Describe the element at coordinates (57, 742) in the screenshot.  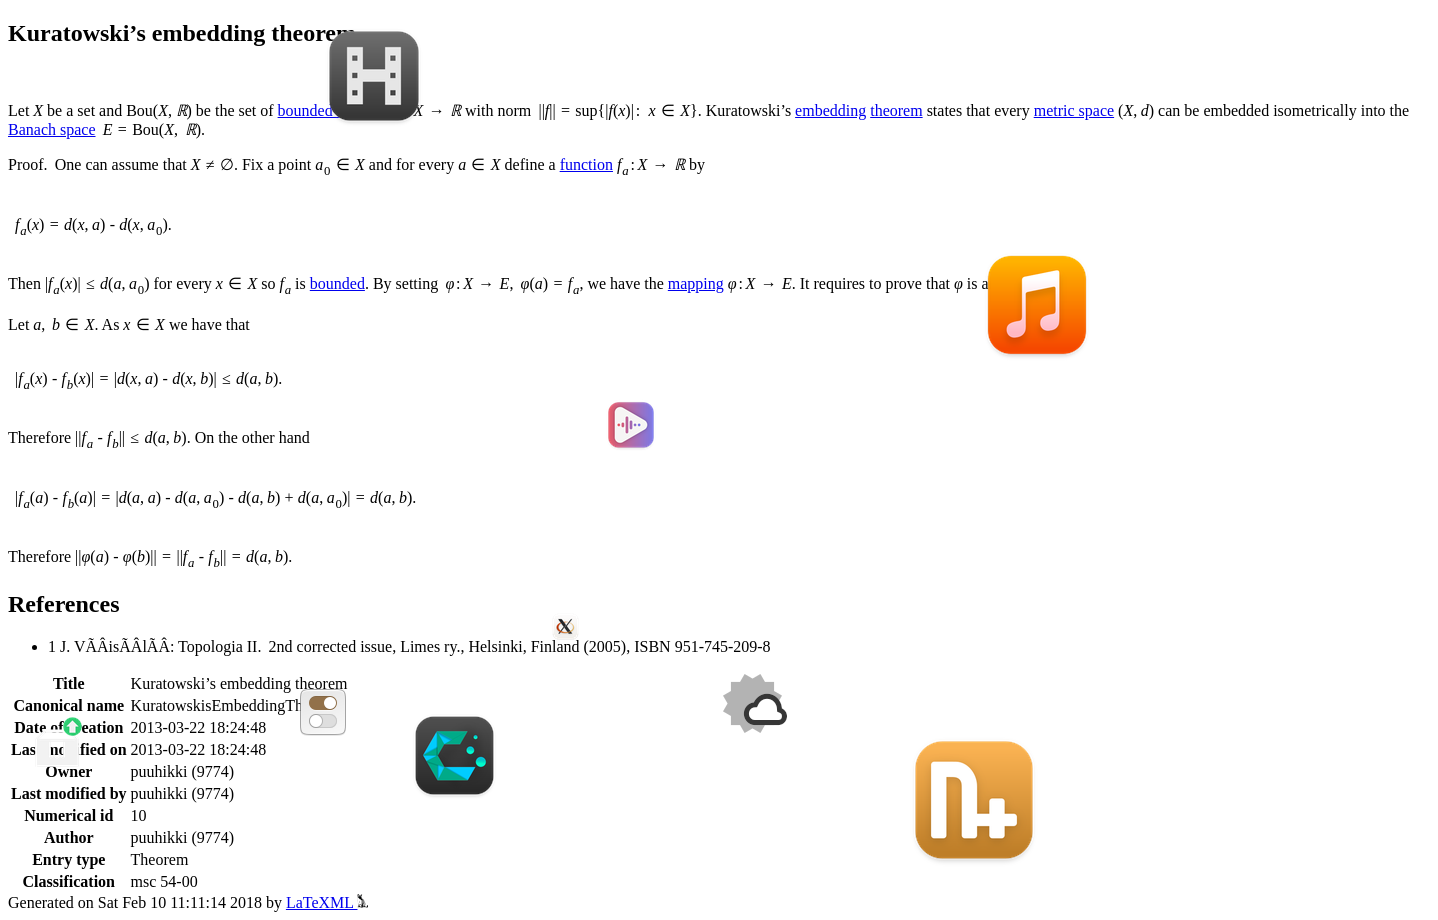
I see `software updates are available` at that location.